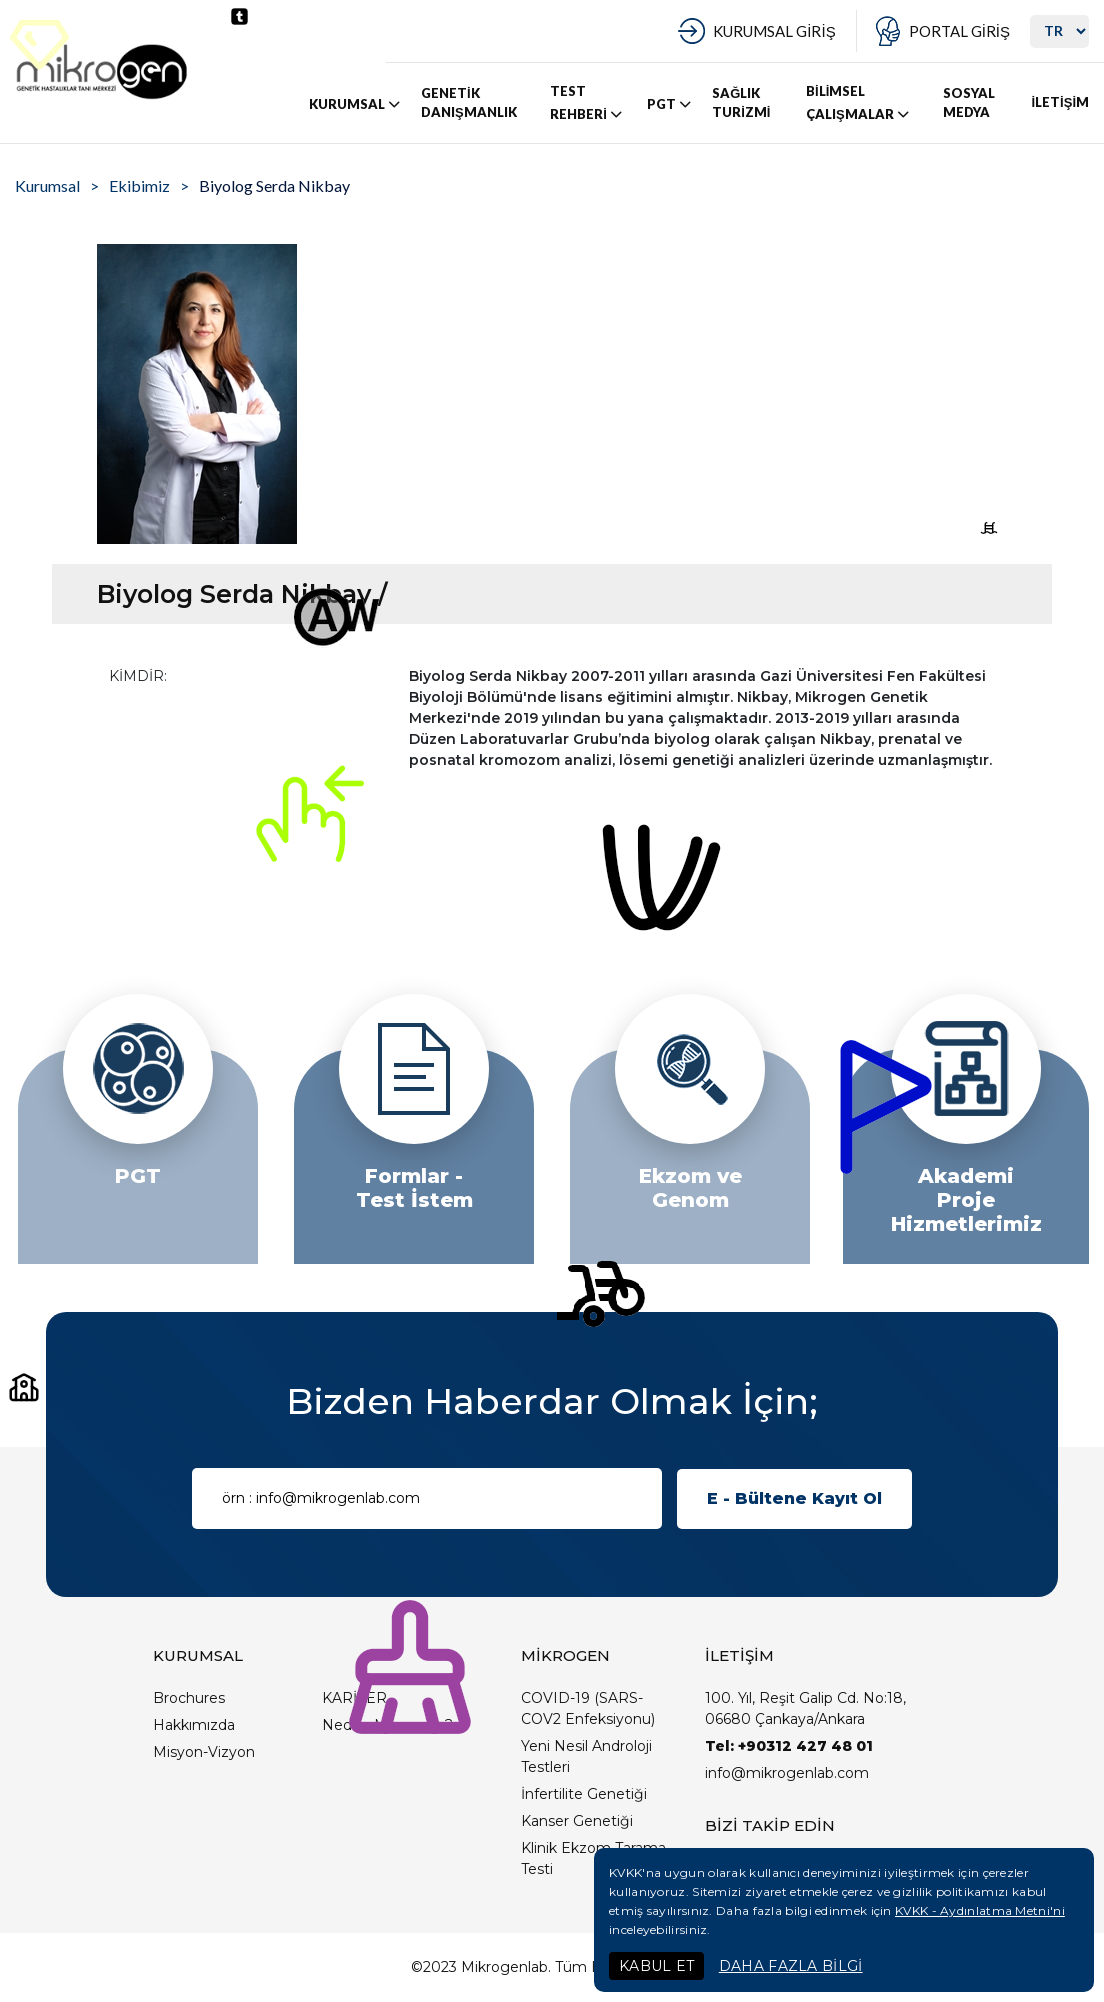  What do you see at coordinates (883, 1107) in the screenshot?
I see `flag or mark an item for review` at bounding box center [883, 1107].